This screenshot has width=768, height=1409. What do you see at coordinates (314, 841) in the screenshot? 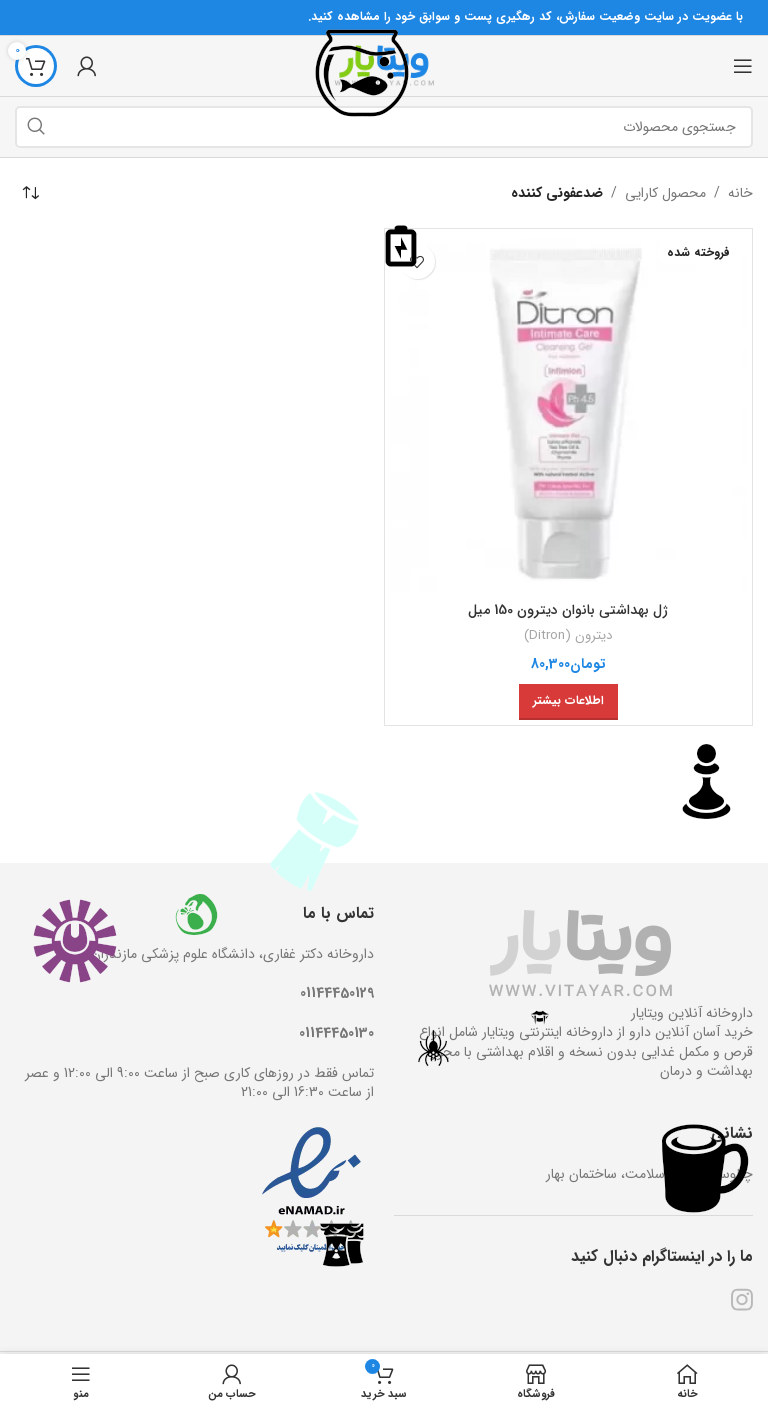
I see `celebrate an achievement or milestone` at bounding box center [314, 841].